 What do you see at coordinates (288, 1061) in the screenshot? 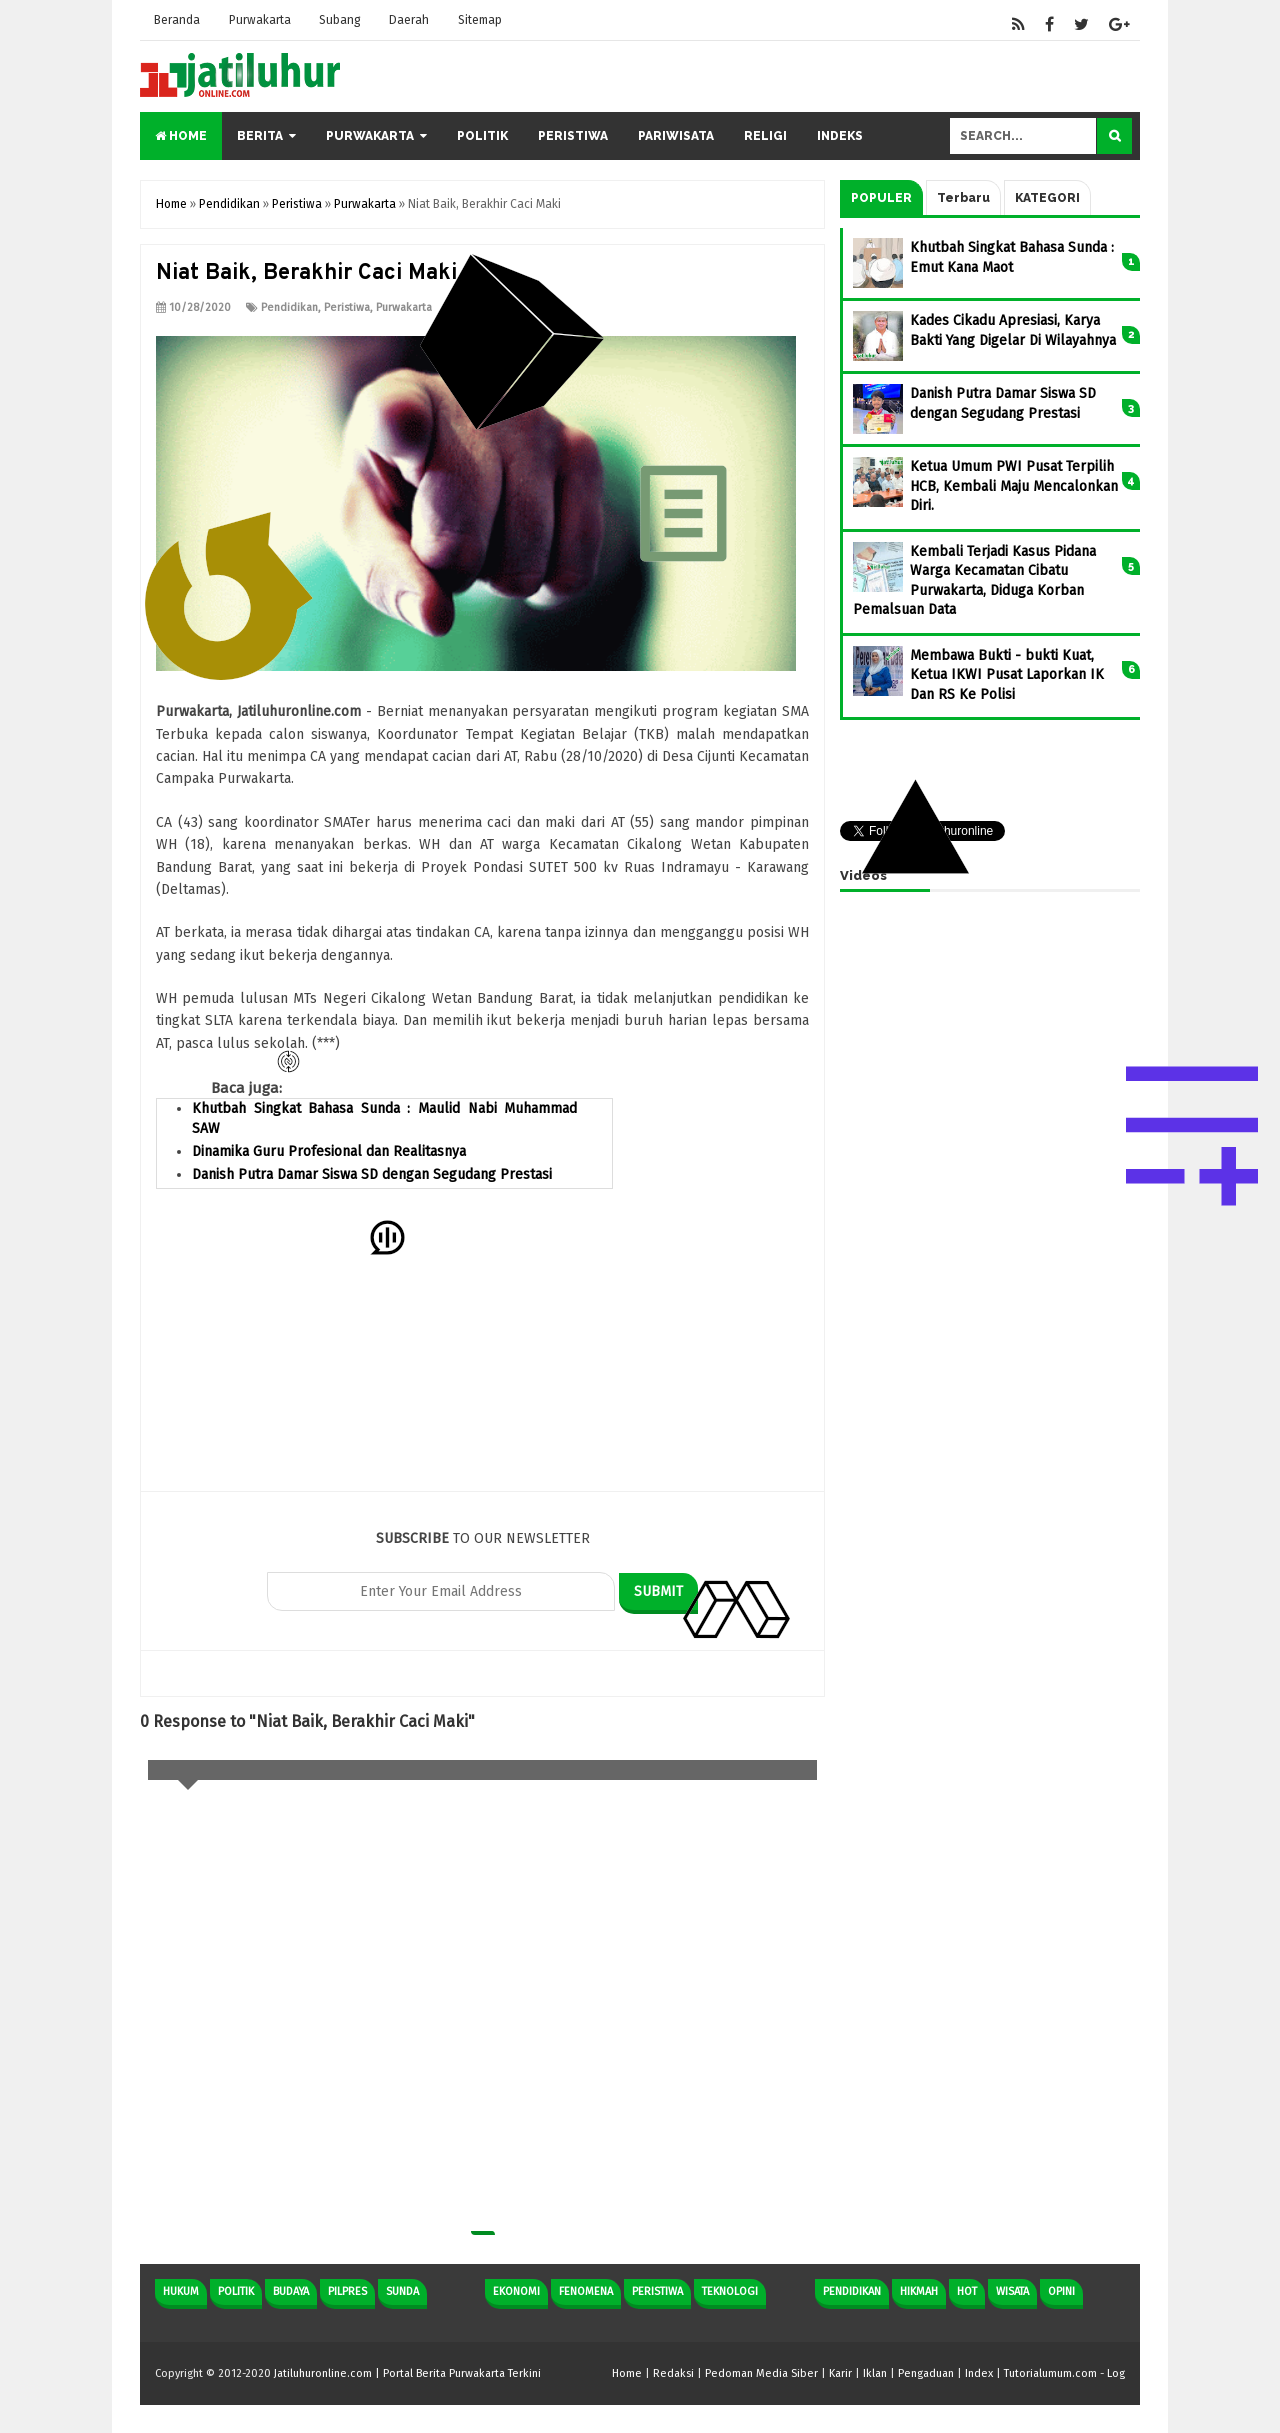
I see `indicates nfc directional communication capability` at bounding box center [288, 1061].